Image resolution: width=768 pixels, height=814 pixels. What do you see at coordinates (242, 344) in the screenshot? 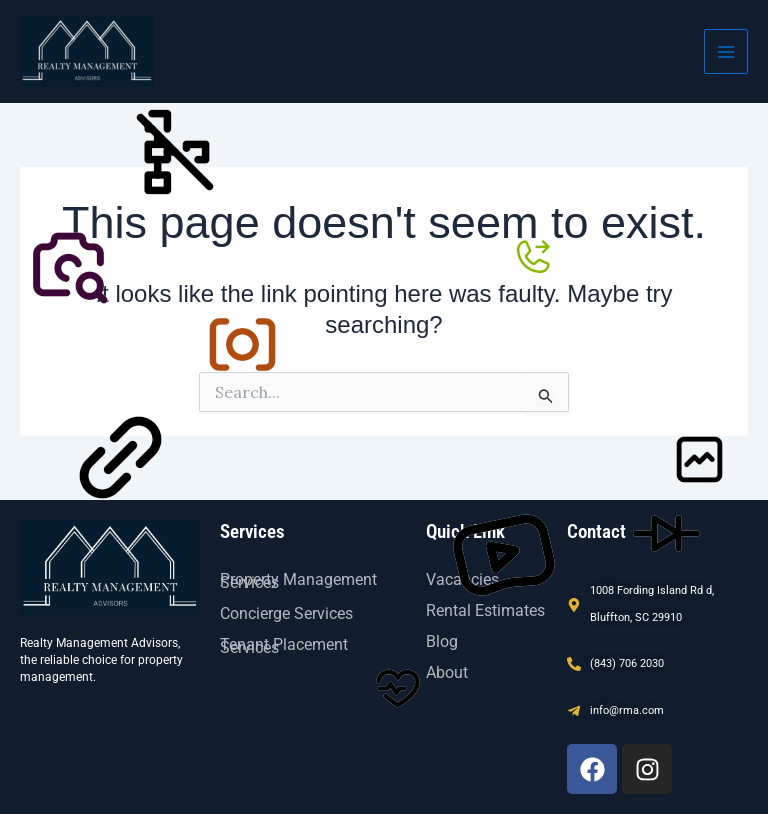
I see `access camera or photo capture settings` at bounding box center [242, 344].